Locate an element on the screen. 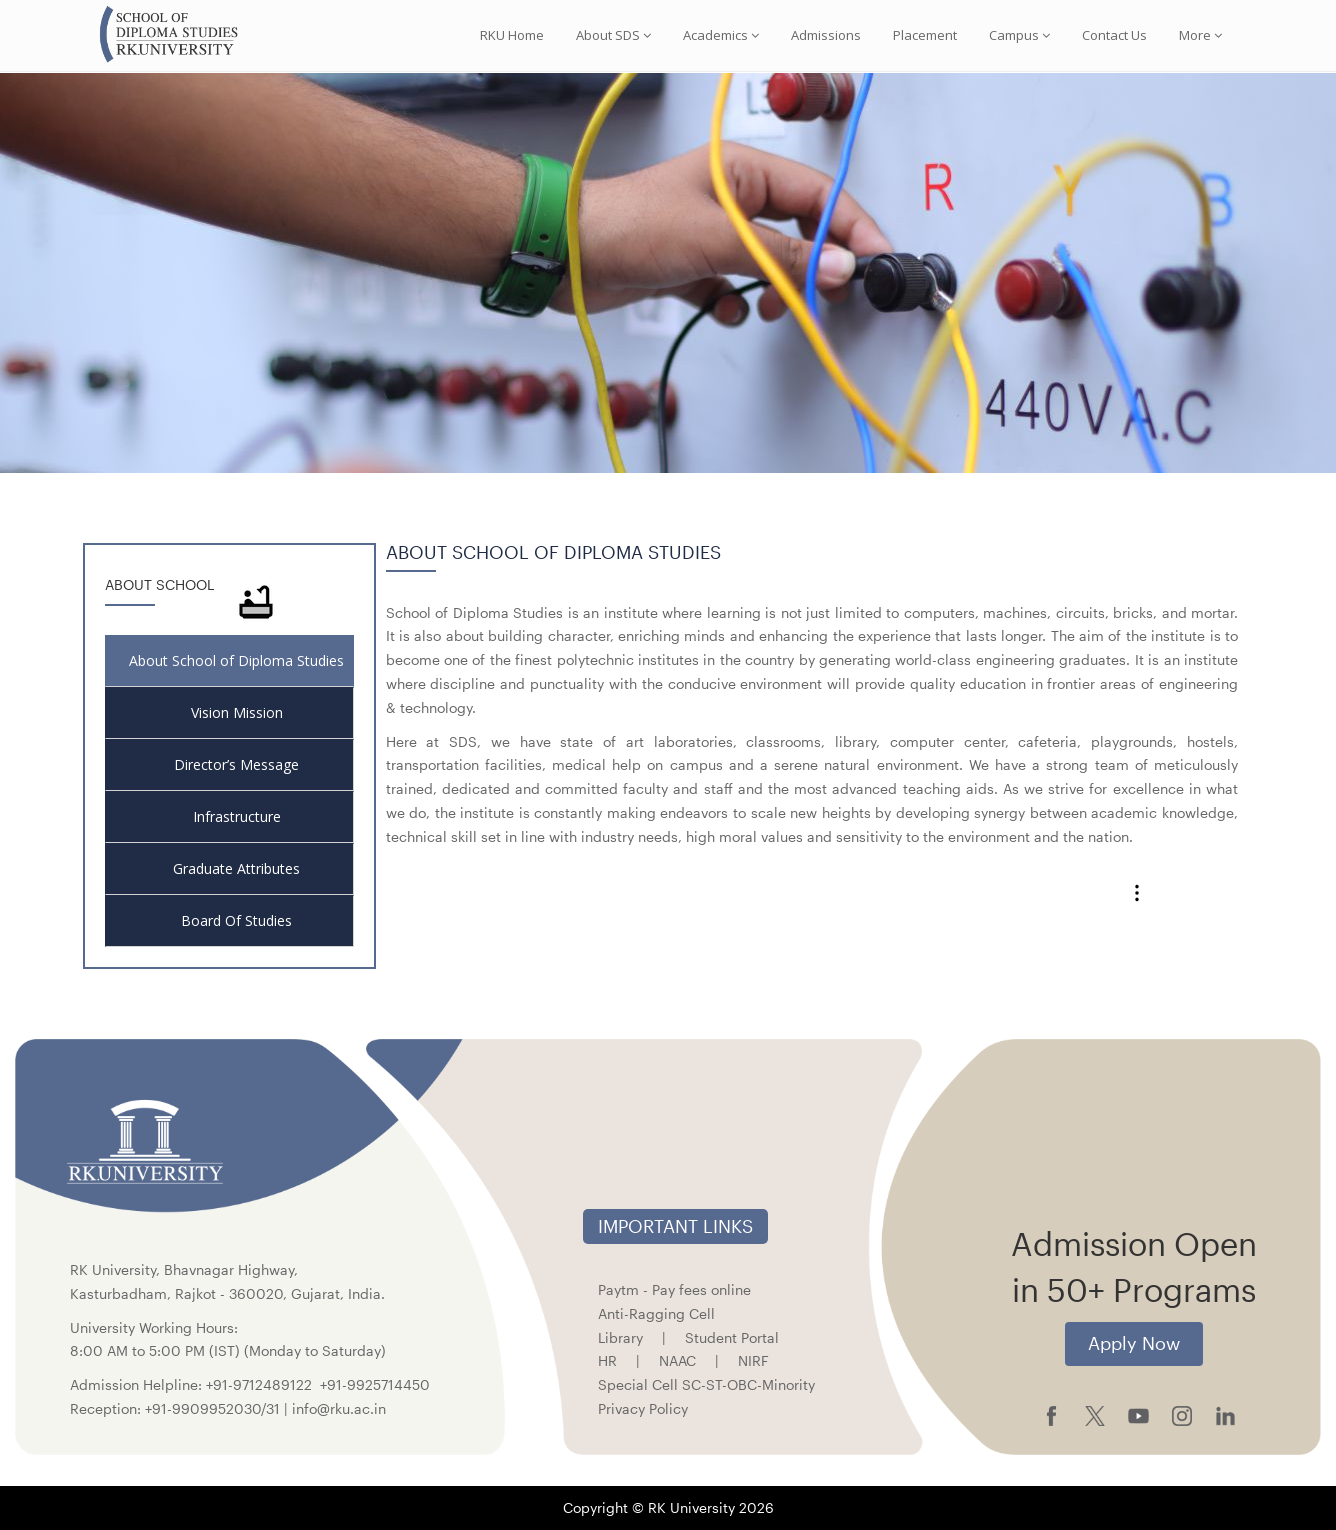  indicates bathroom or bathing facilities is located at coordinates (256, 602).